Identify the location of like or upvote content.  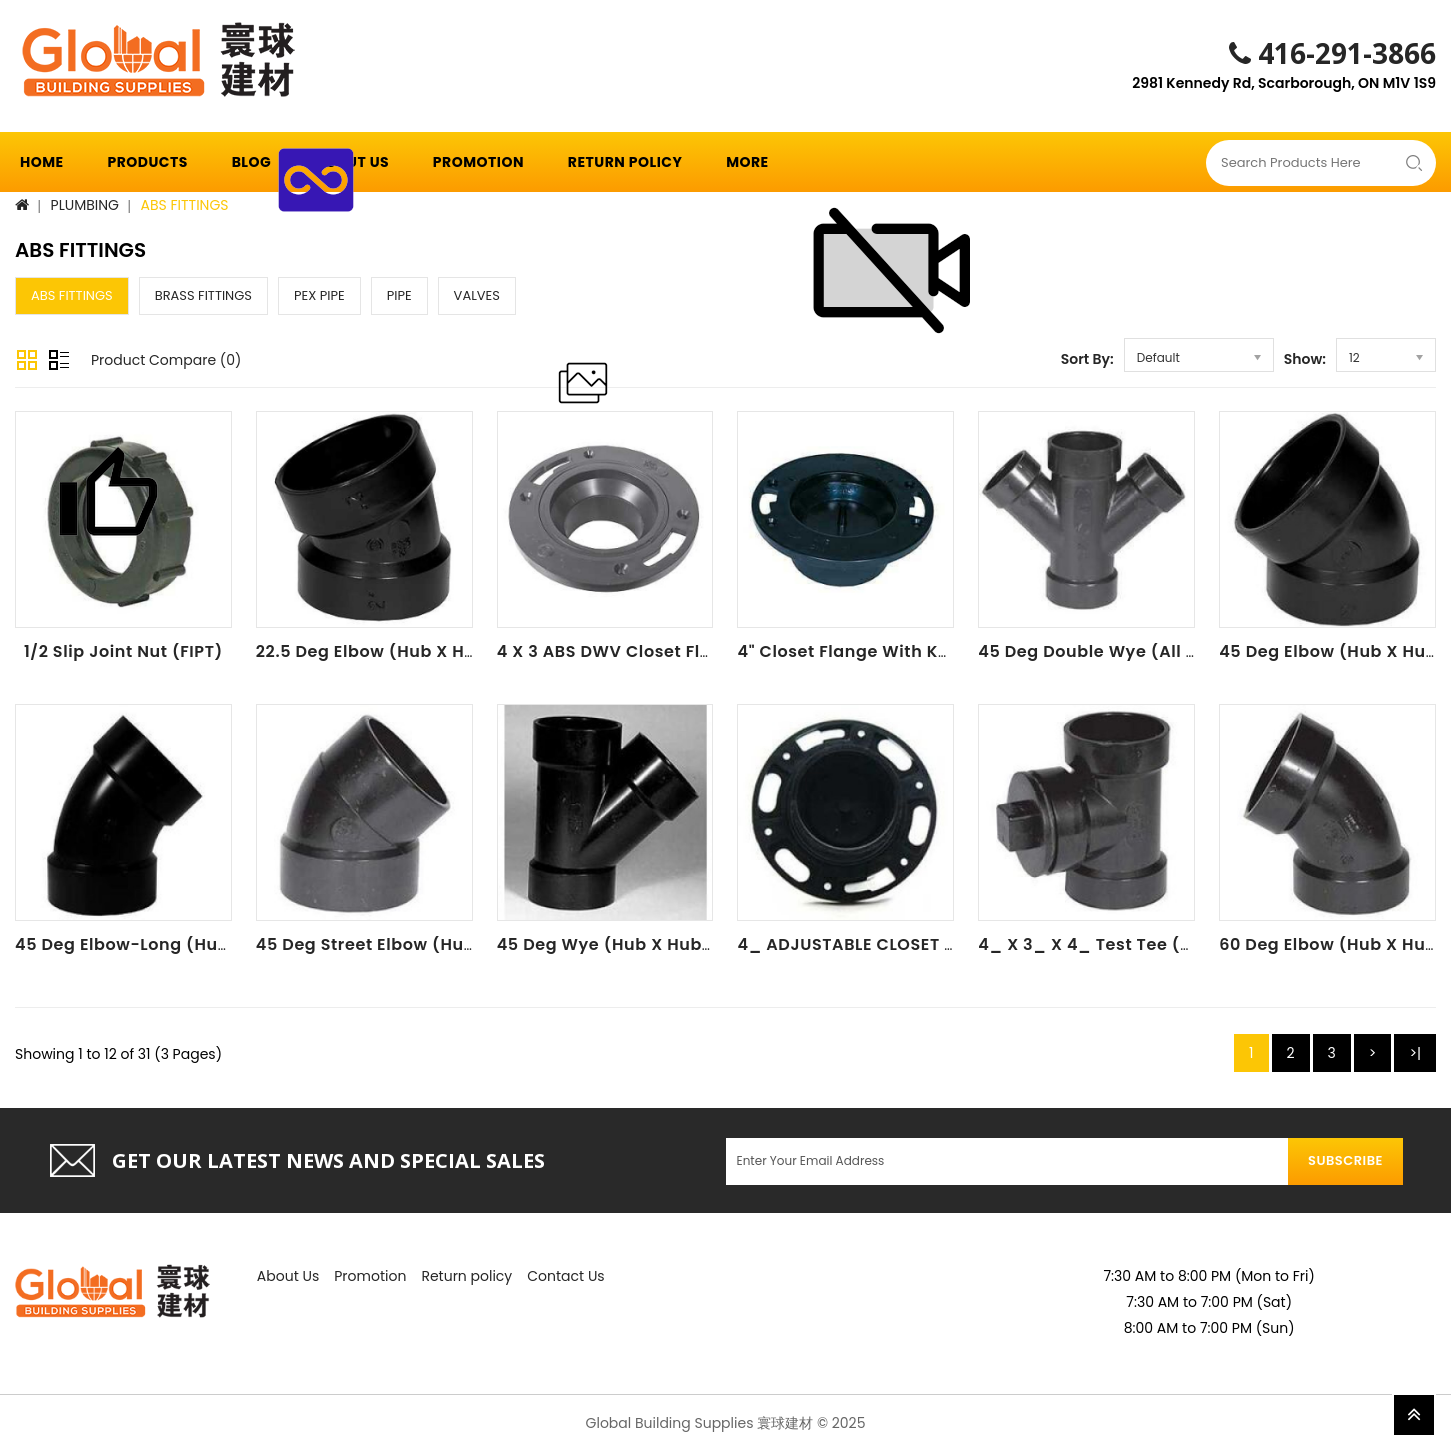
(108, 495).